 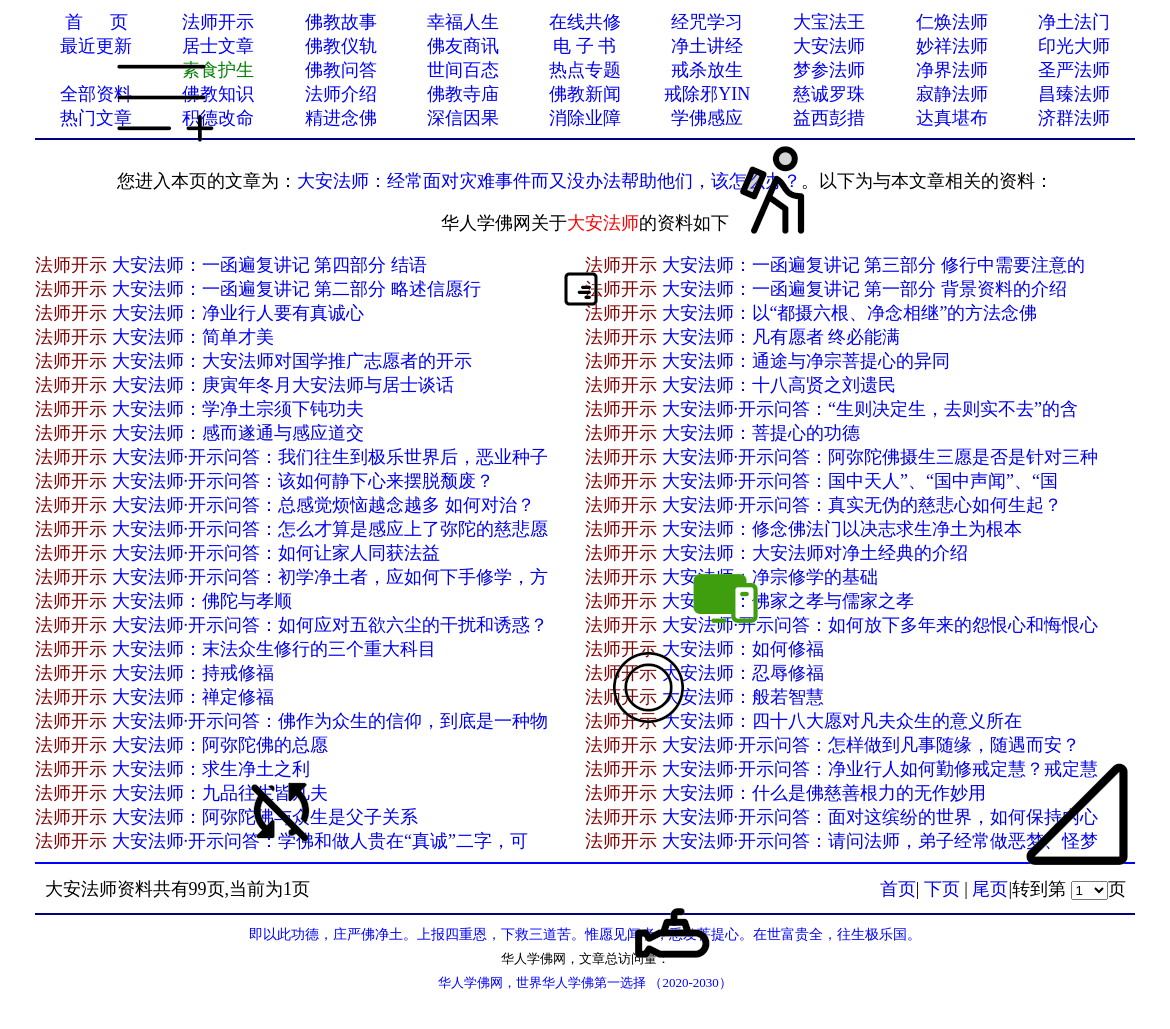 I want to click on manage connected devices, so click(x=724, y=598).